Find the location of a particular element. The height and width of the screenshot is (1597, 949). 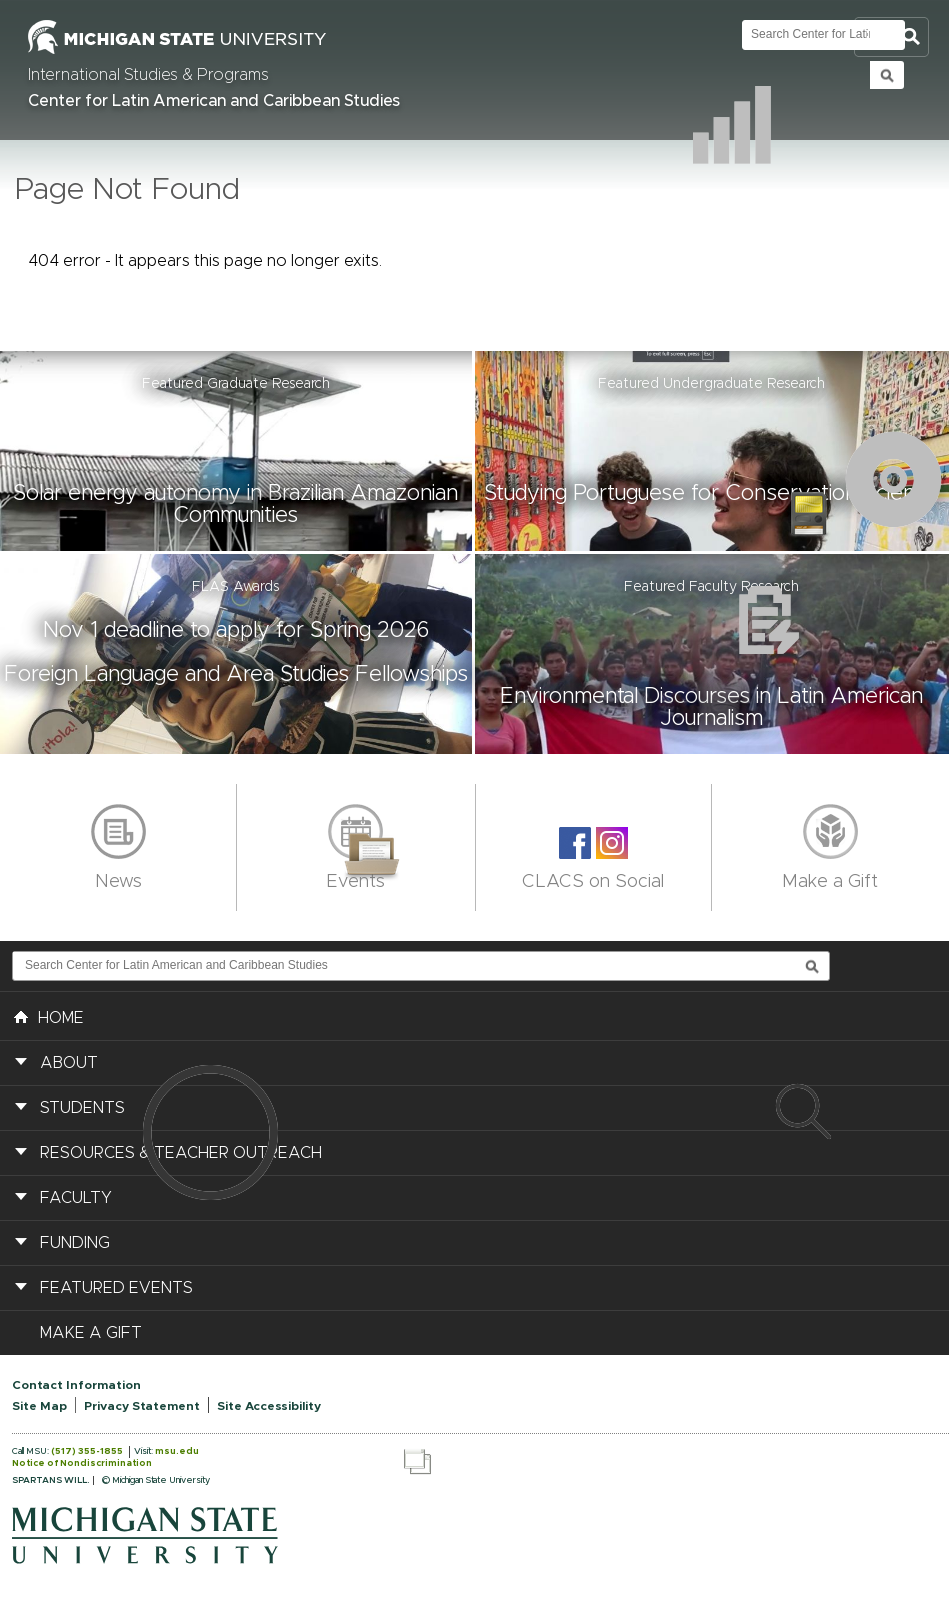

battery fully charged and currently charging is located at coordinates (765, 620).